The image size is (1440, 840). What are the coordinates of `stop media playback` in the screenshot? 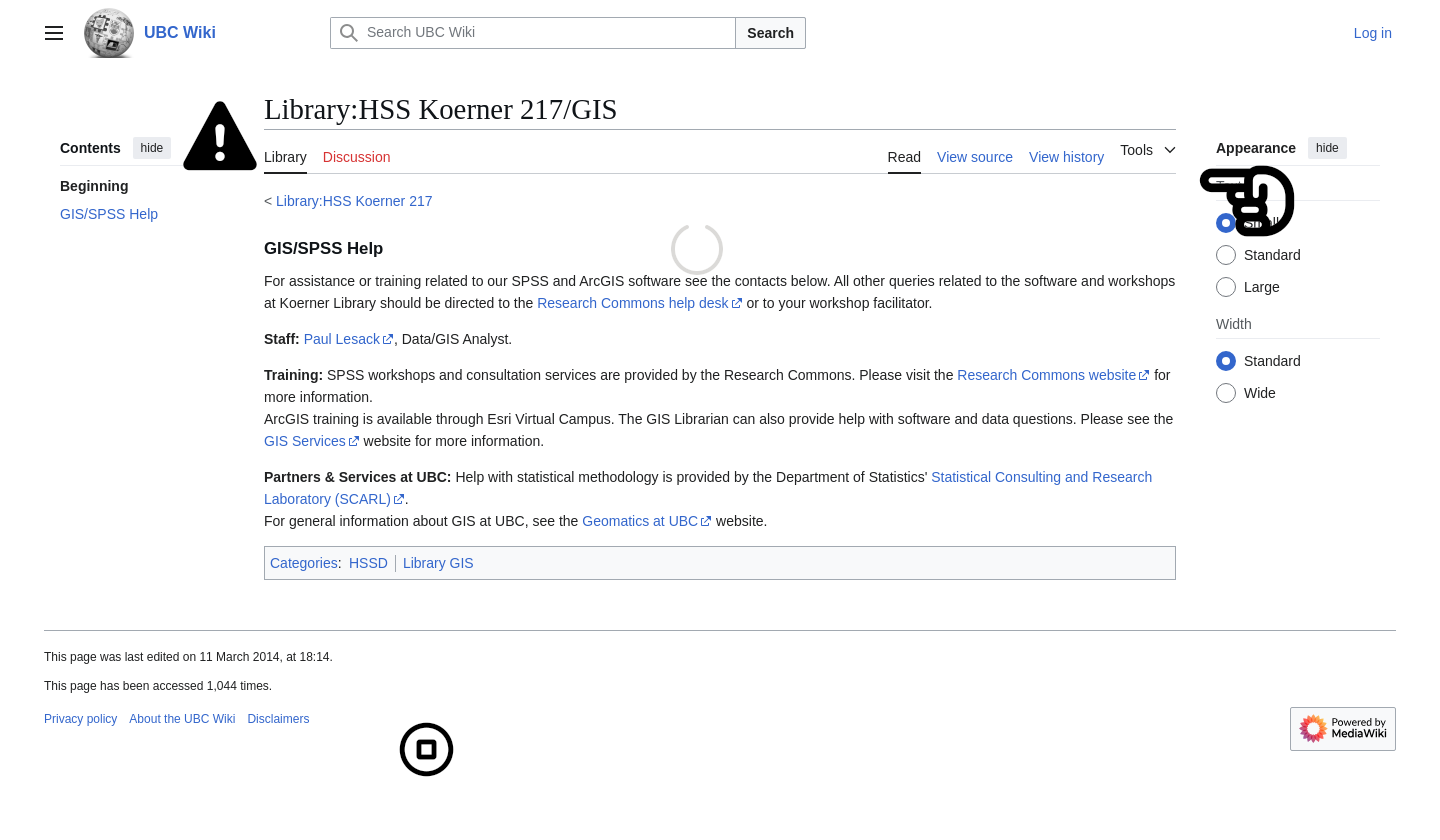 It's located at (426, 749).